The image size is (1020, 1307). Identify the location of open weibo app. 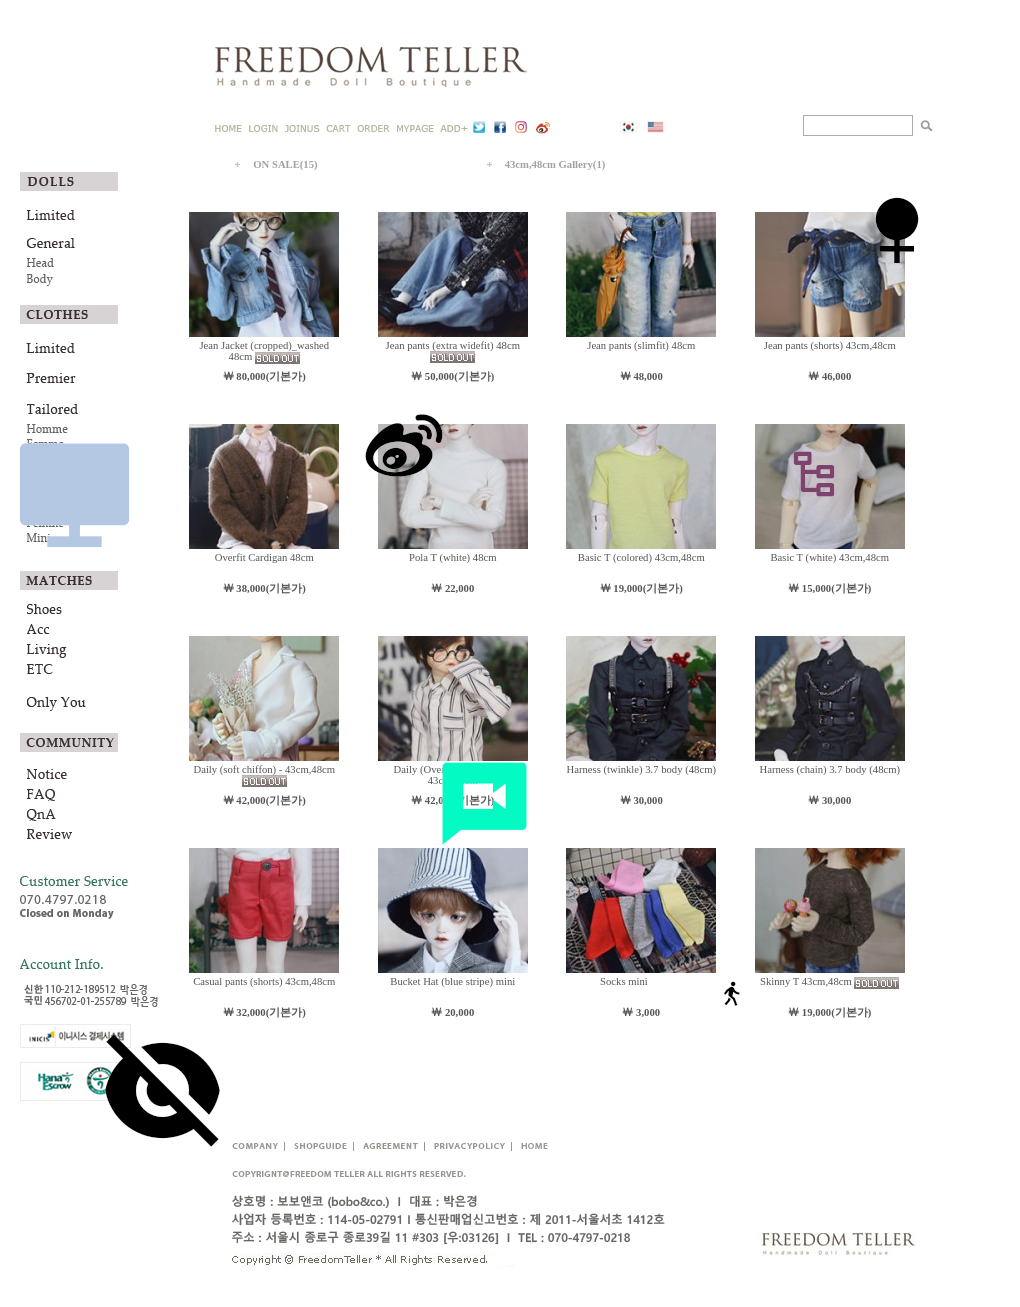
(404, 448).